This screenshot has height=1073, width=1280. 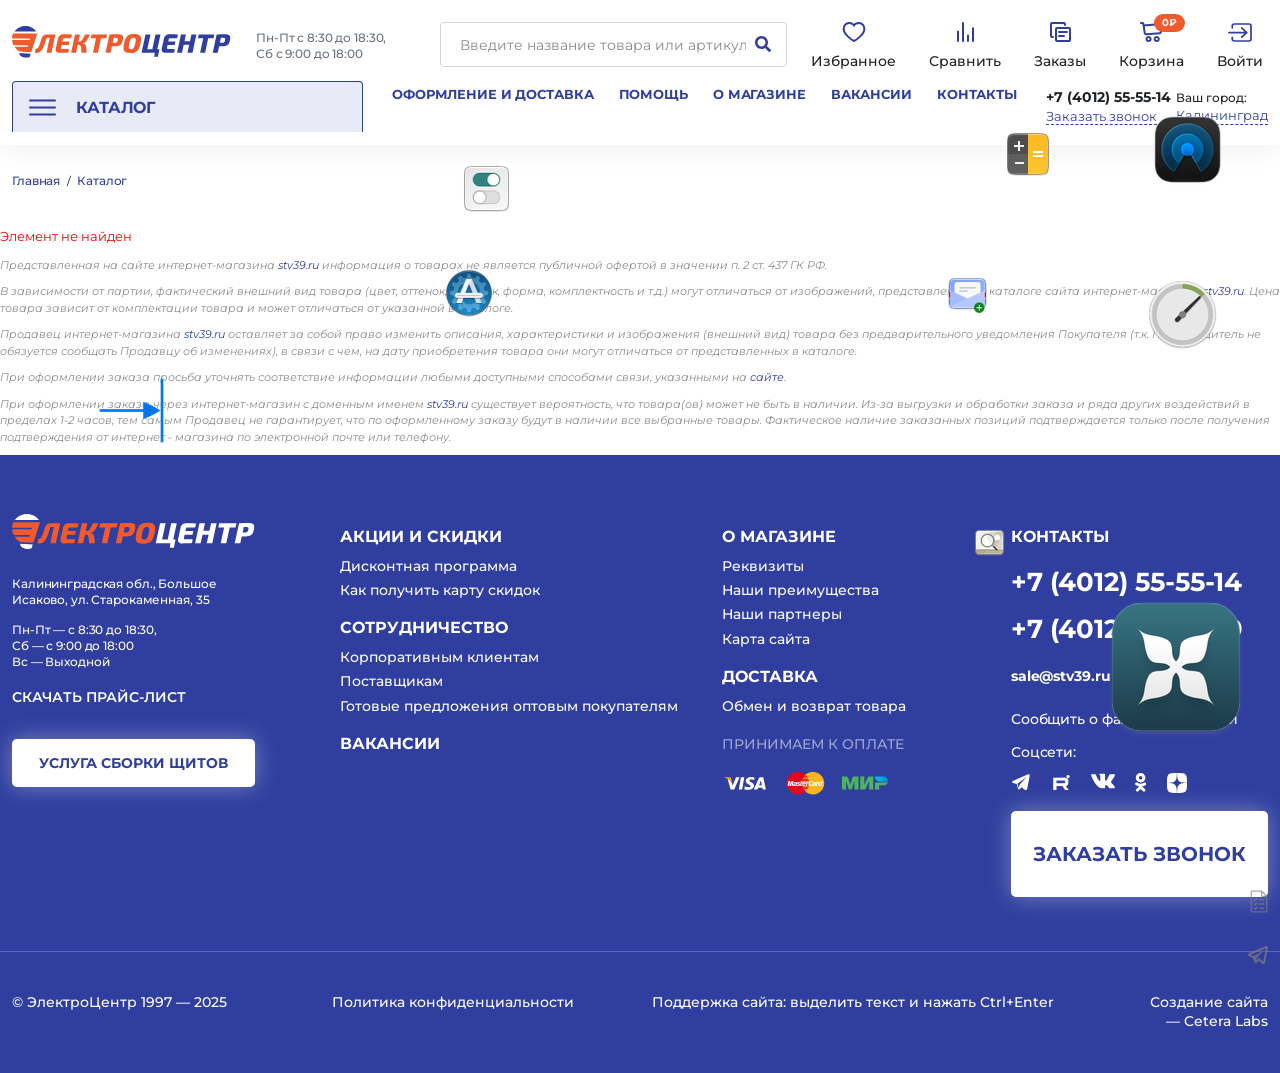 I want to click on open airdrop to share files wirelessly, so click(x=1187, y=149).